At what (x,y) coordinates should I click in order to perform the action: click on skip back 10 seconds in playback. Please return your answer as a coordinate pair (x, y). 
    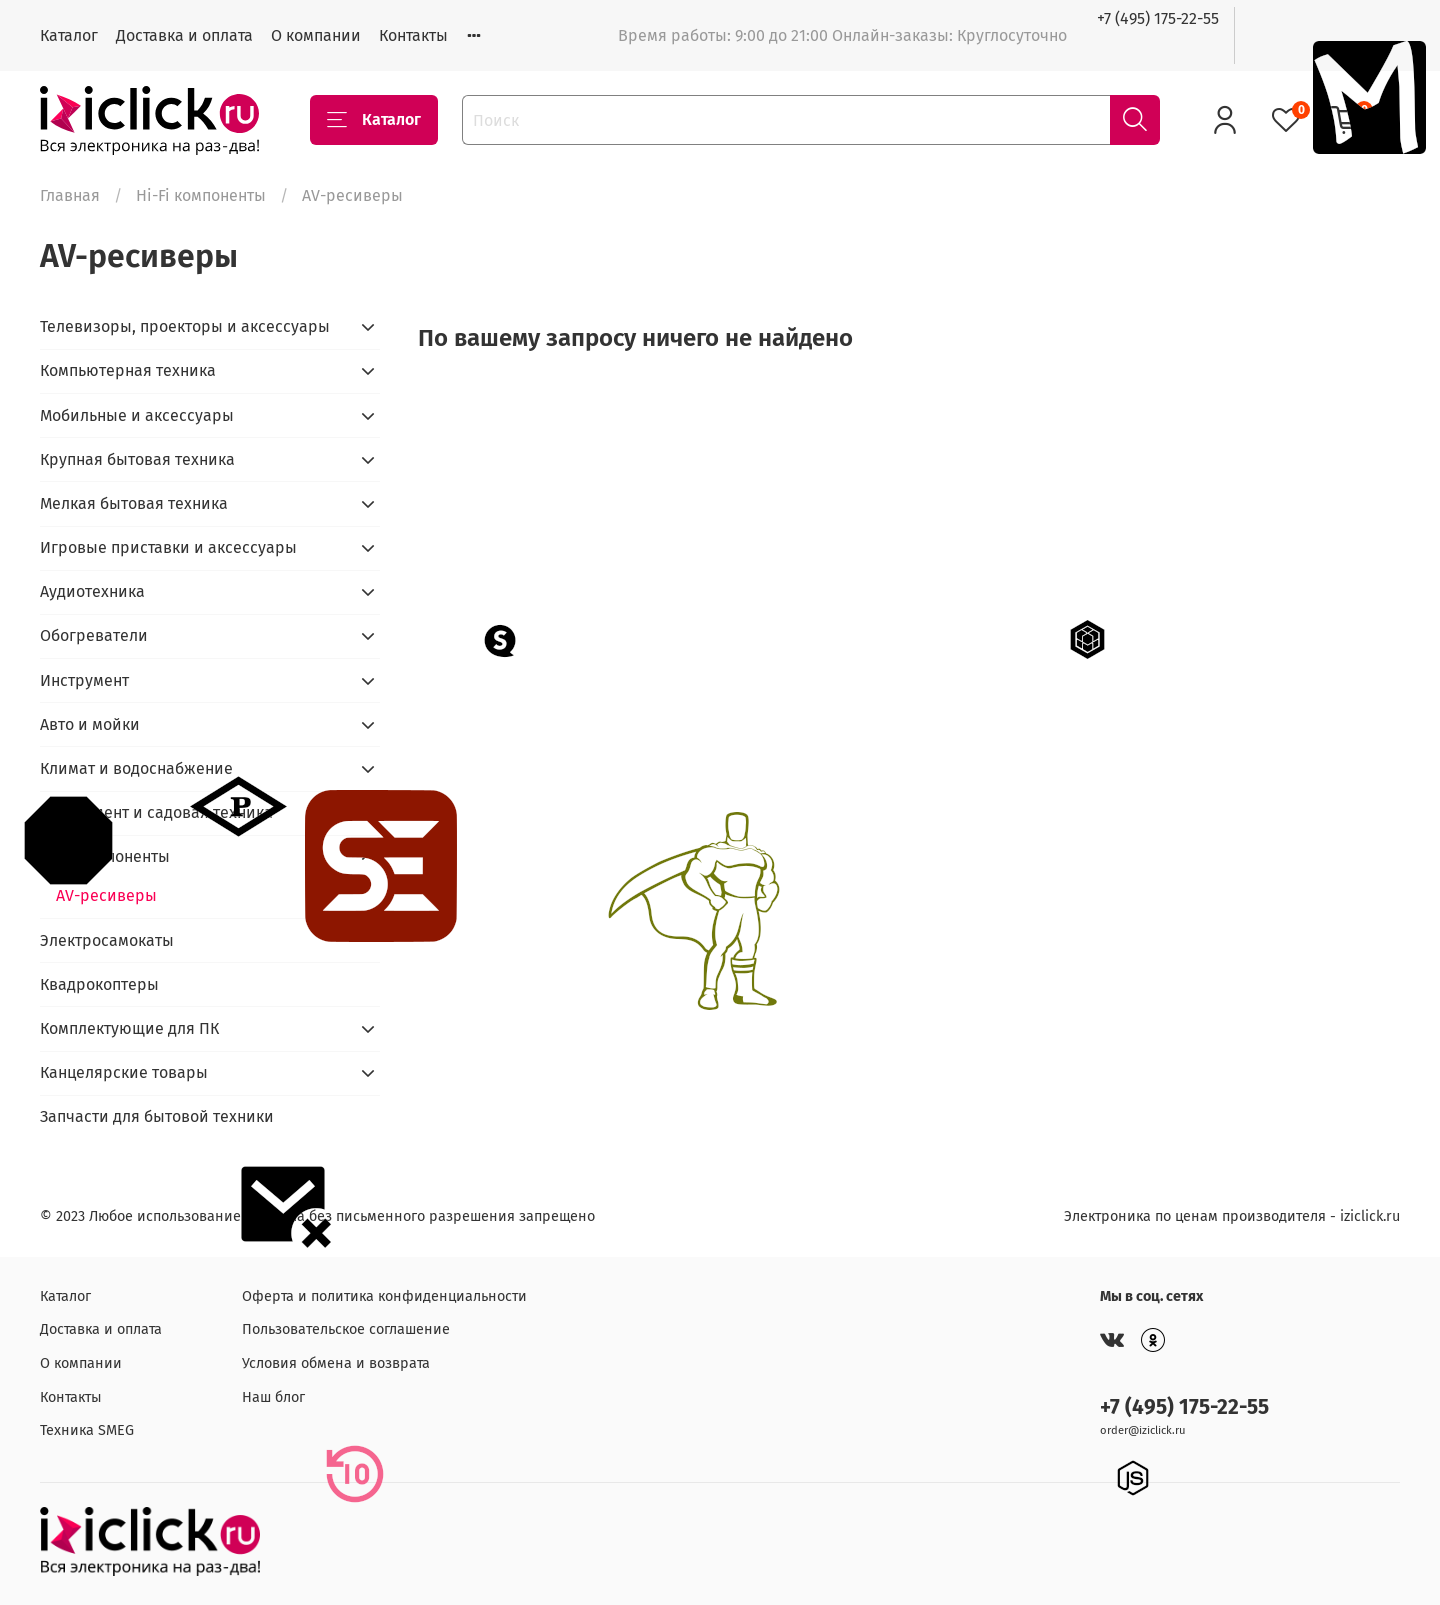
    Looking at the image, I should click on (355, 1474).